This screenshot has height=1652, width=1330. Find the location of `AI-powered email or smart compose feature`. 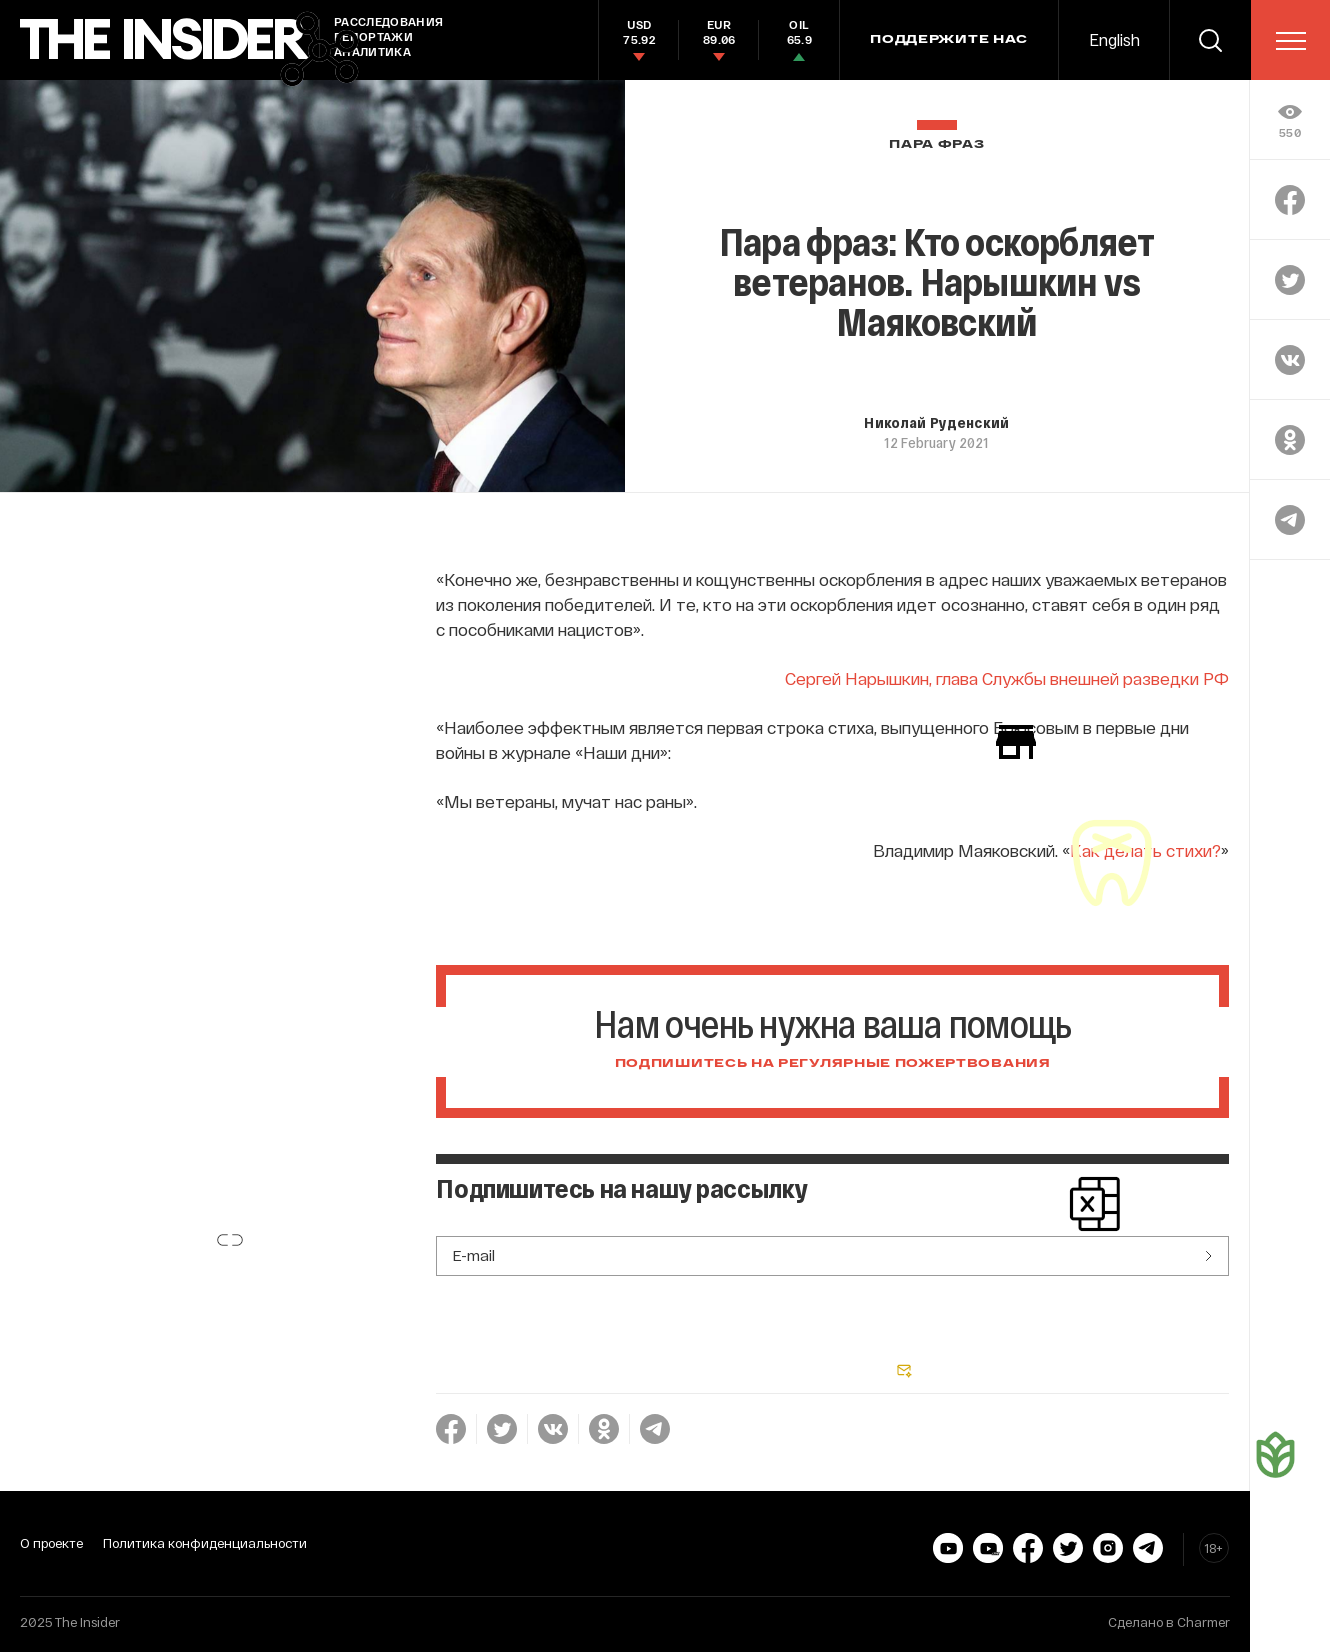

AI-powered email or smart compose feature is located at coordinates (904, 1370).